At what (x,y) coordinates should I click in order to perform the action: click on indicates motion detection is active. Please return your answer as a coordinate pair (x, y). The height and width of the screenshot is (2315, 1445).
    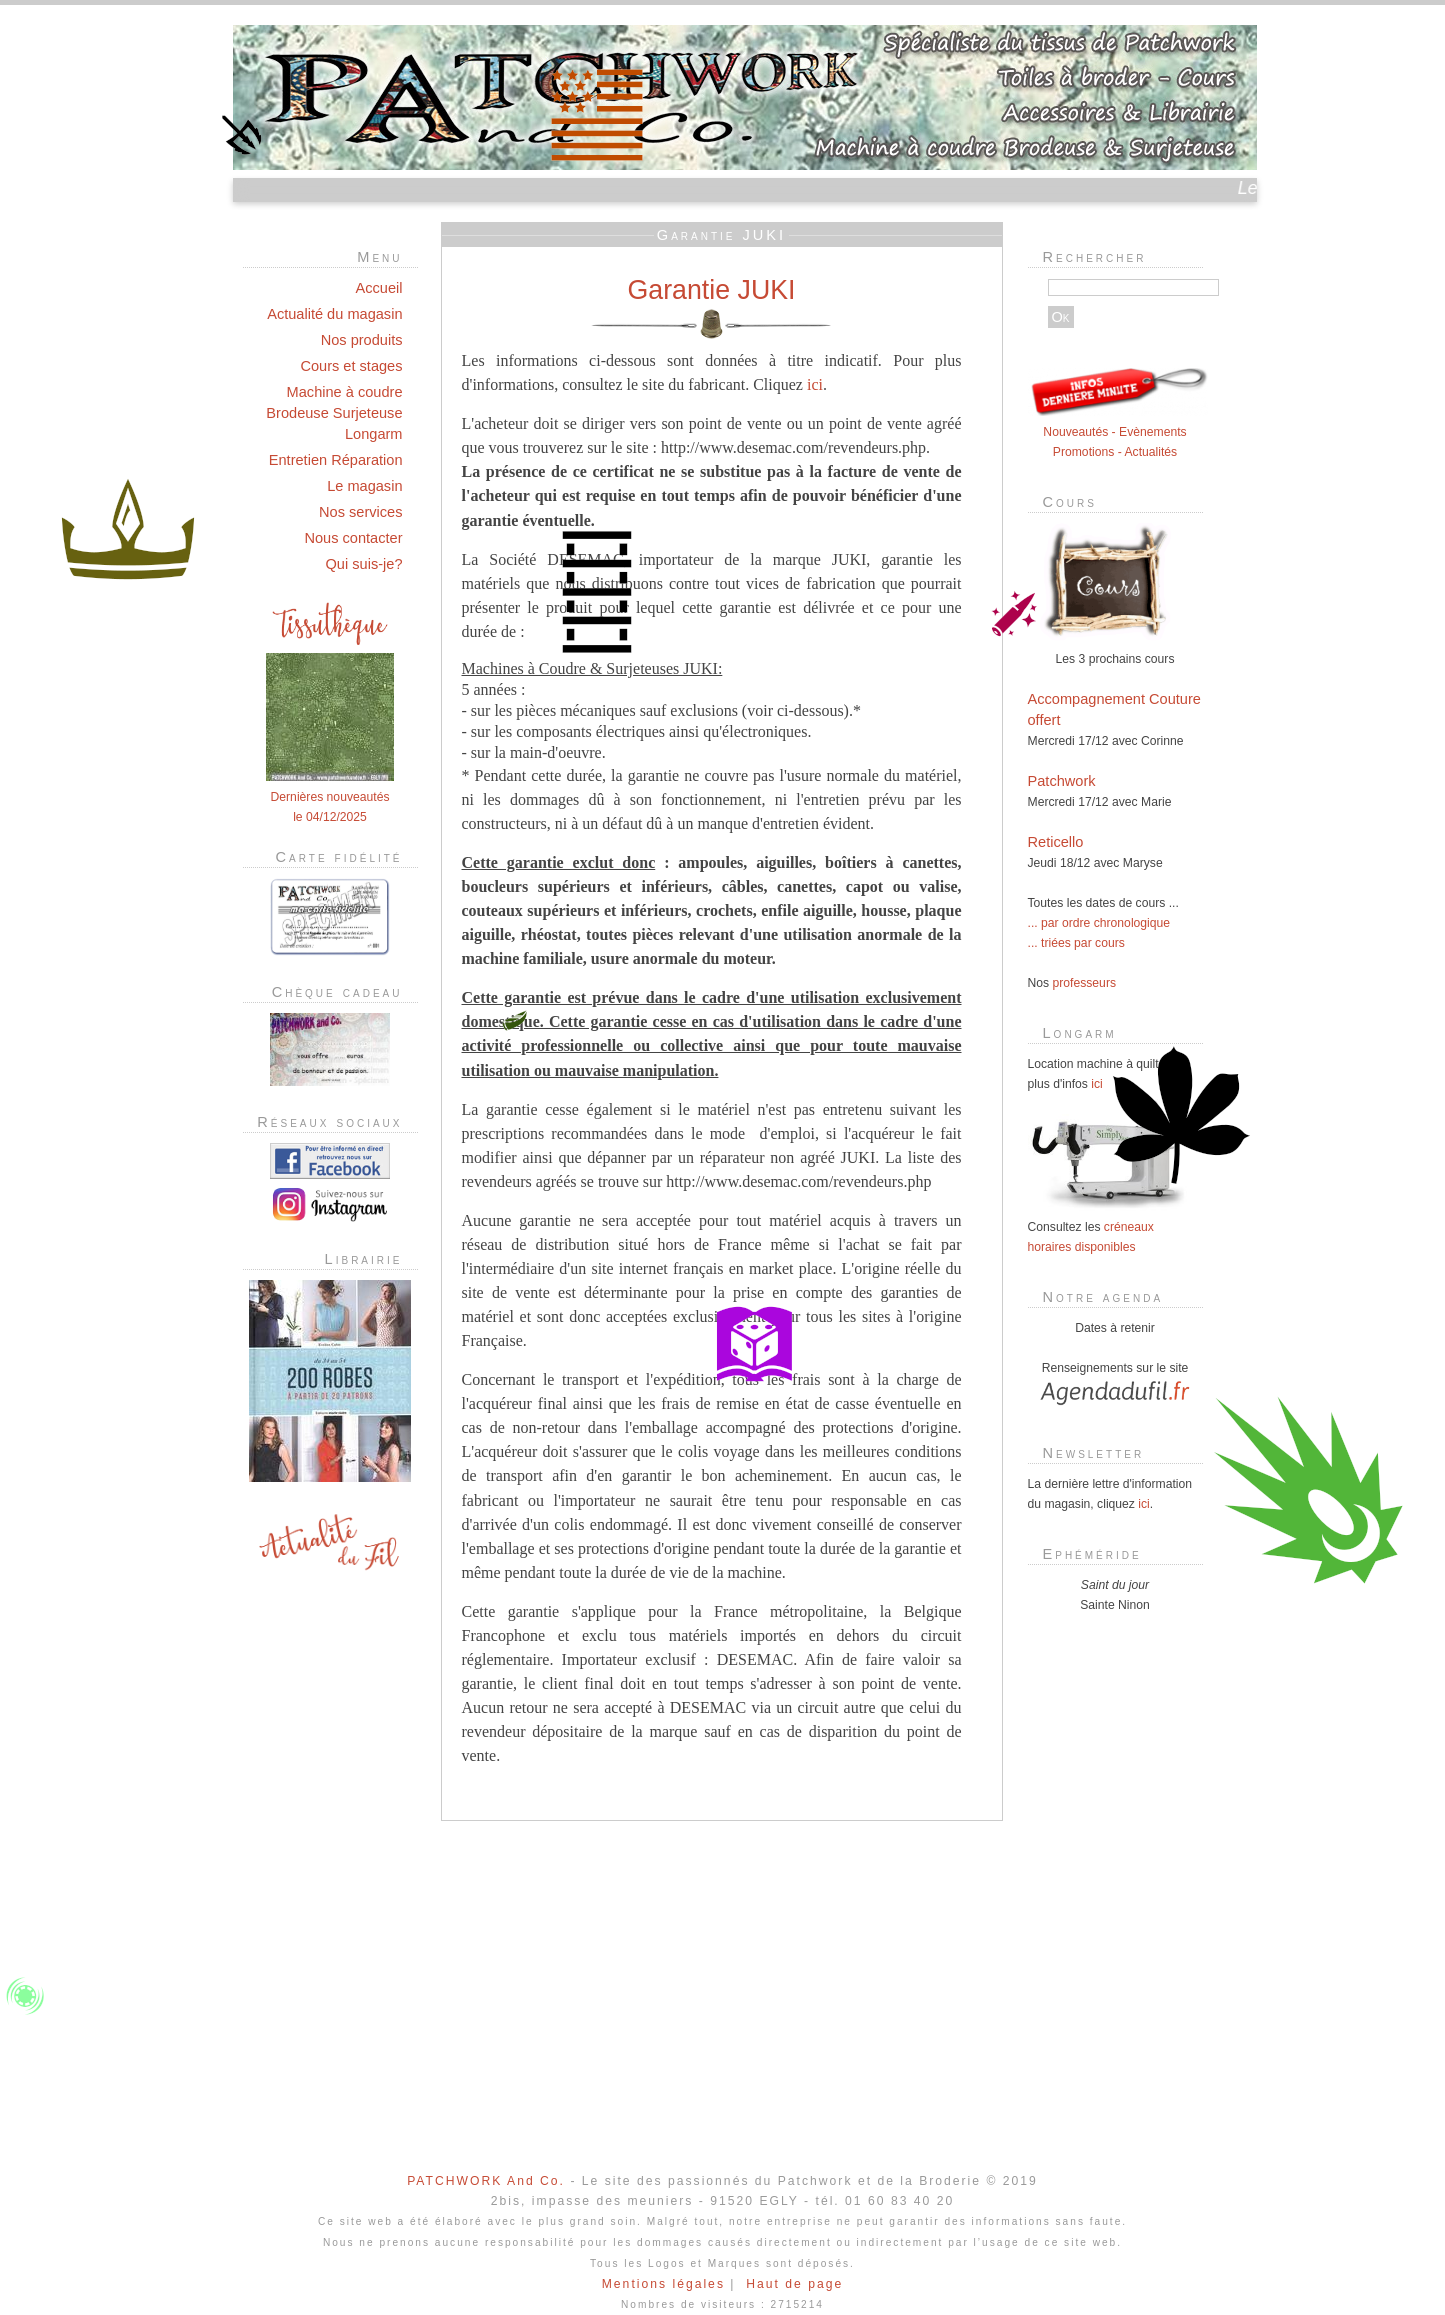
    Looking at the image, I should click on (25, 1996).